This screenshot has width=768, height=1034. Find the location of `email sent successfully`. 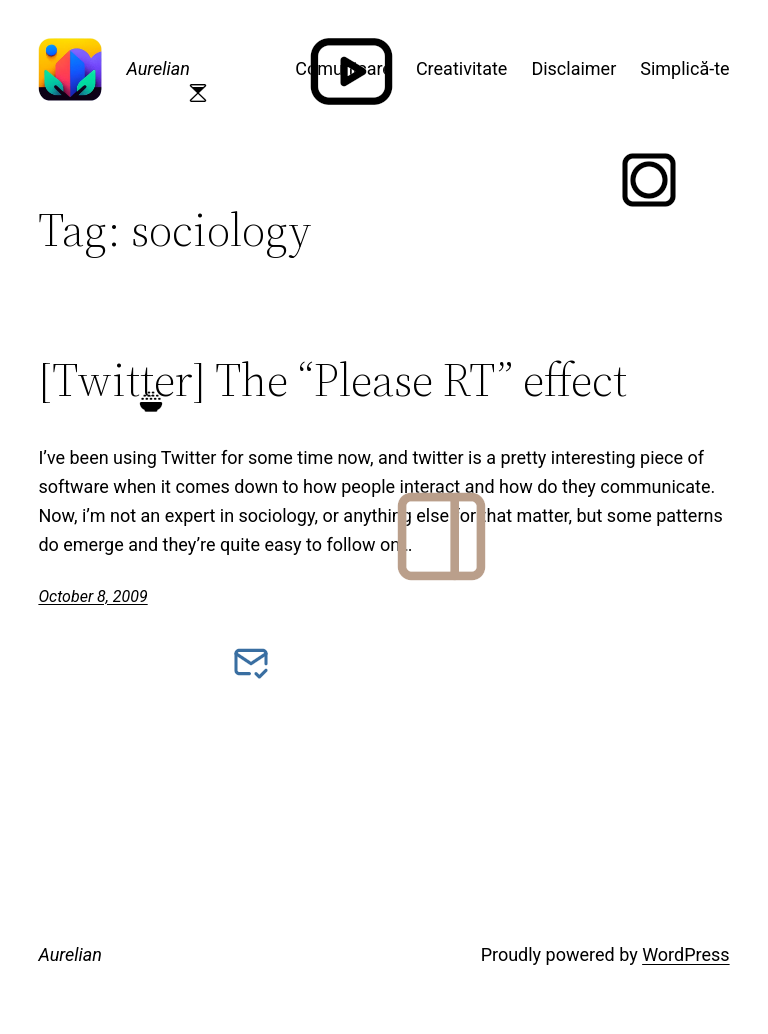

email sent successfully is located at coordinates (251, 662).